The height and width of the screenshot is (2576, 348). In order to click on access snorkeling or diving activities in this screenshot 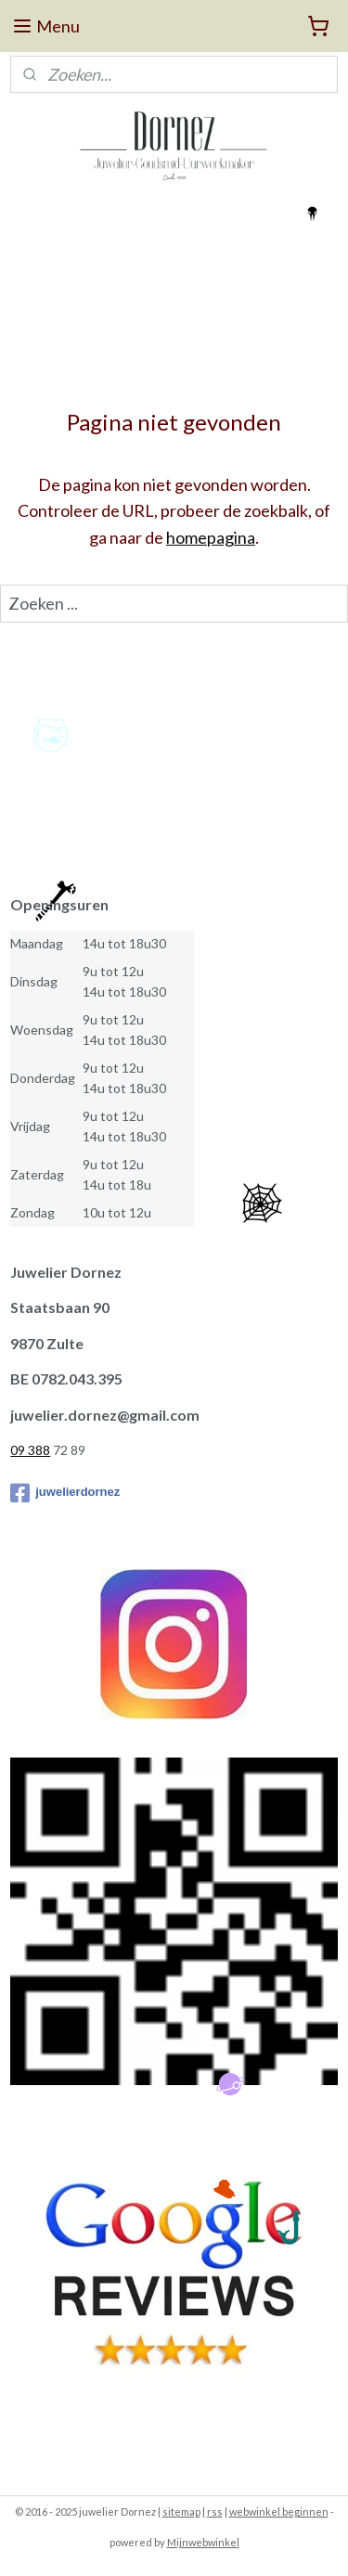, I will do `click(288, 2227)`.